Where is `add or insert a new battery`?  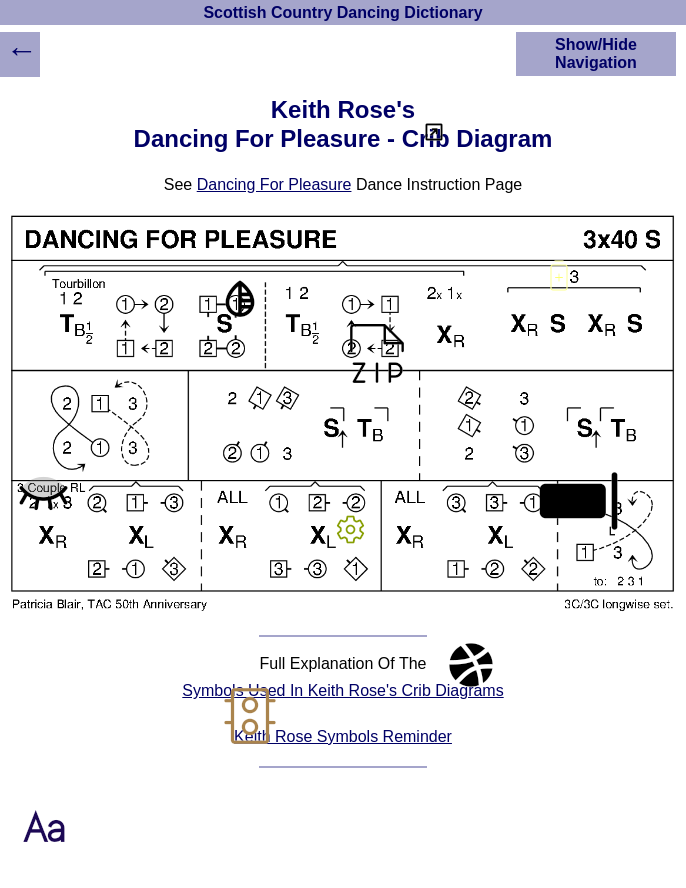 add or insert a new battery is located at coordinates (559, 276).